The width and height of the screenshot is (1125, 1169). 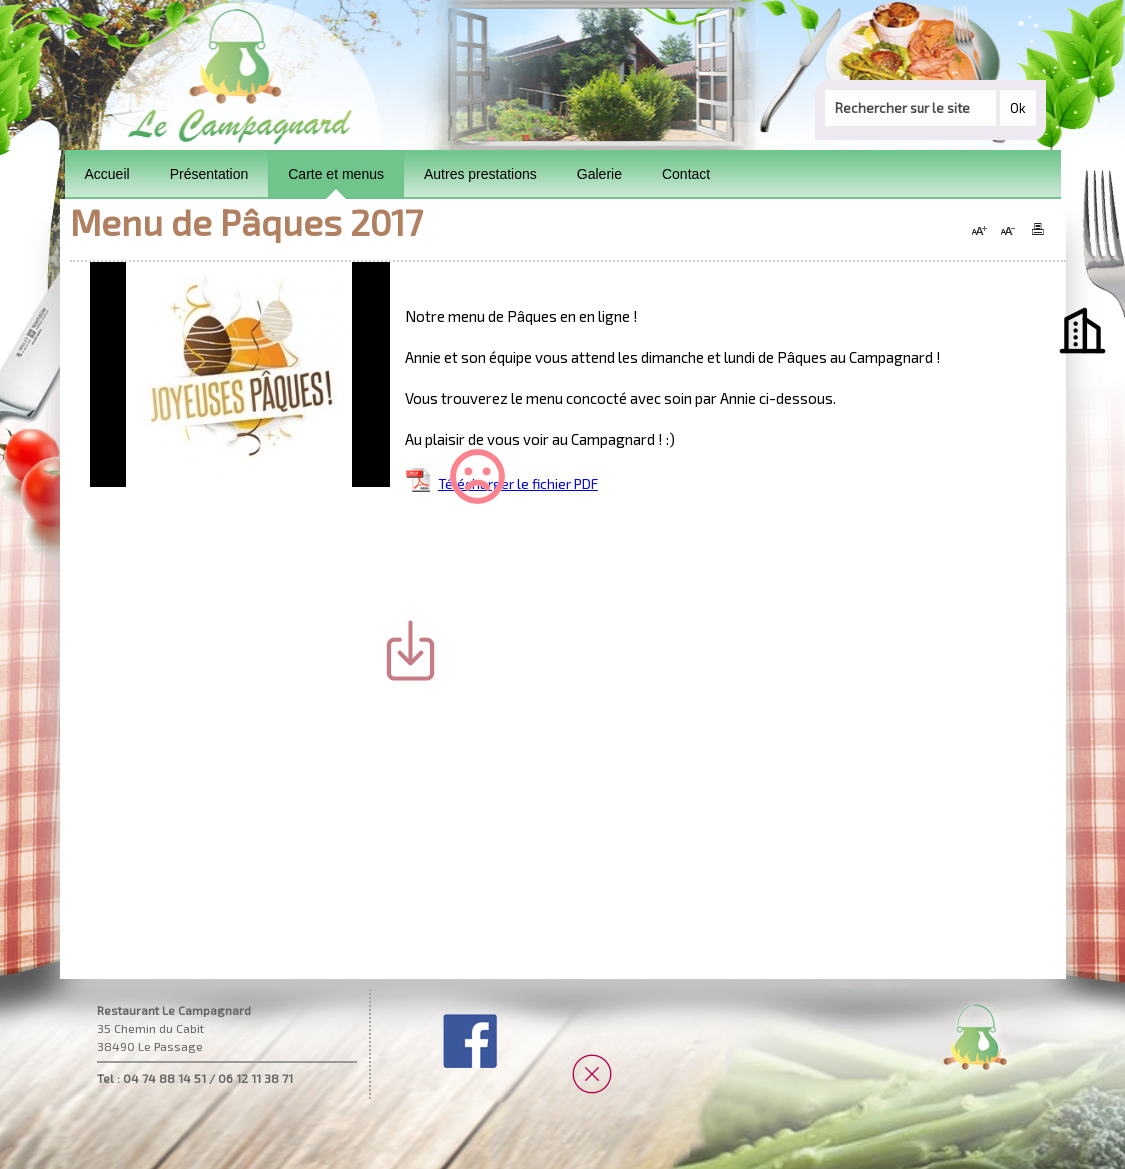 What do you see at coordinates (1082, 330) in the screenshot?
I see `view corporate or business location` at bounding box center [1082, 330].